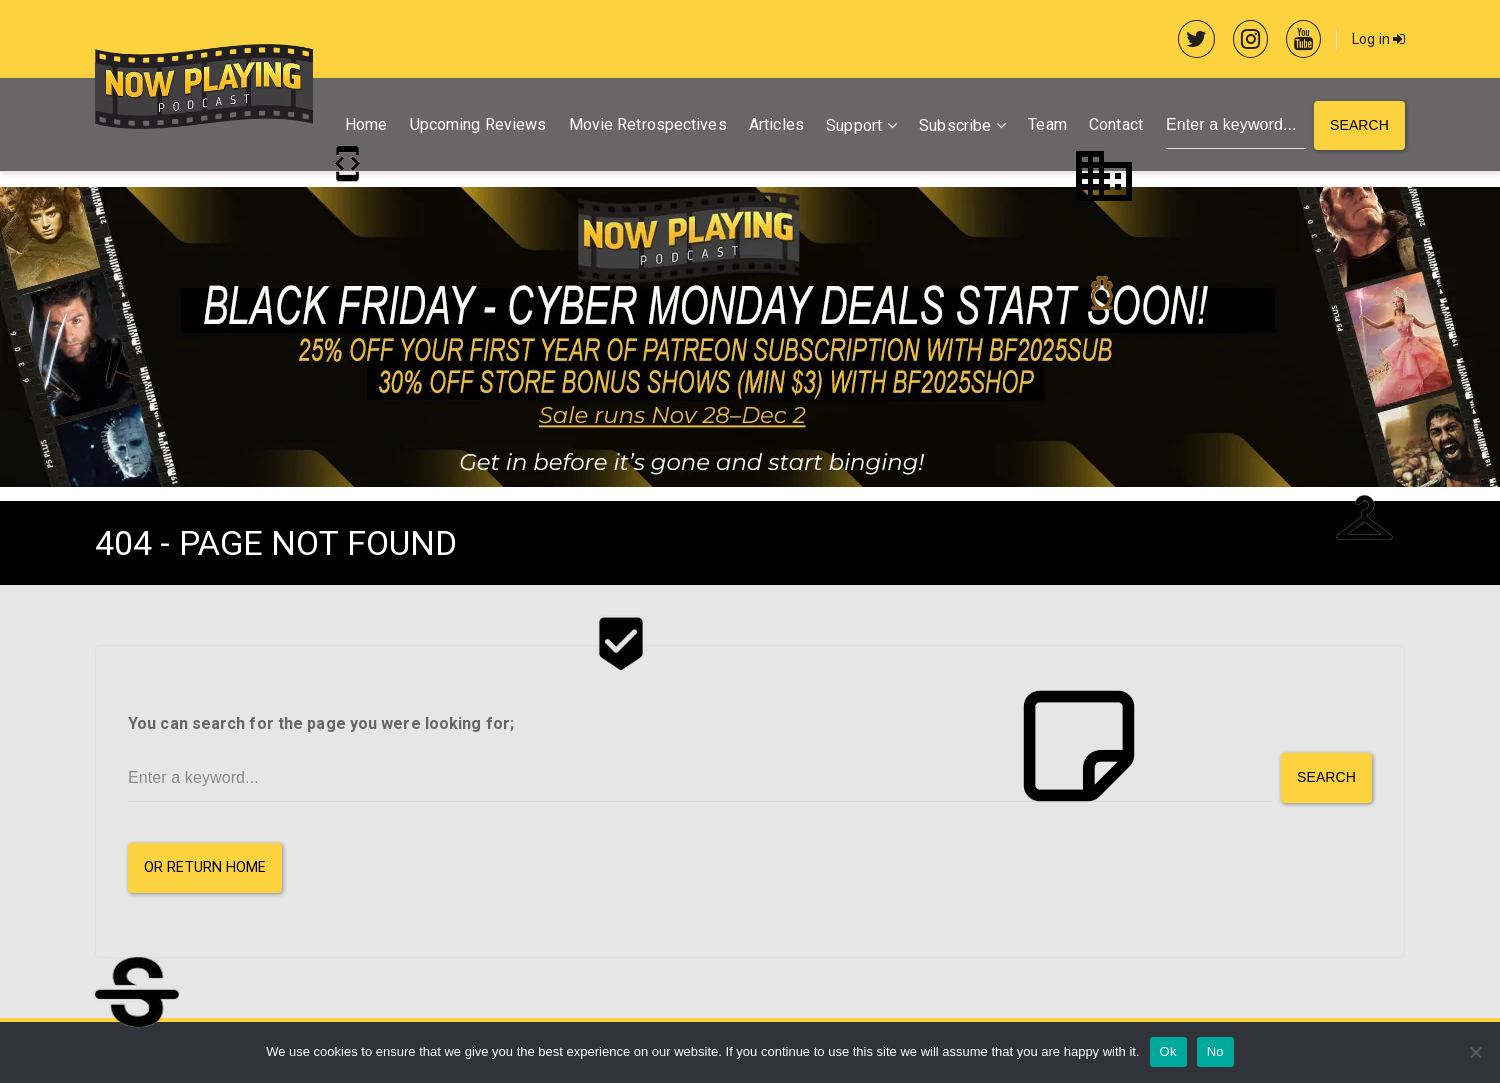 This screenshot has width=1500, height=1083. Describe the element at coordinates (1364, 517) in the screenshot. I see `access coat check or wardrobe services` at that location.